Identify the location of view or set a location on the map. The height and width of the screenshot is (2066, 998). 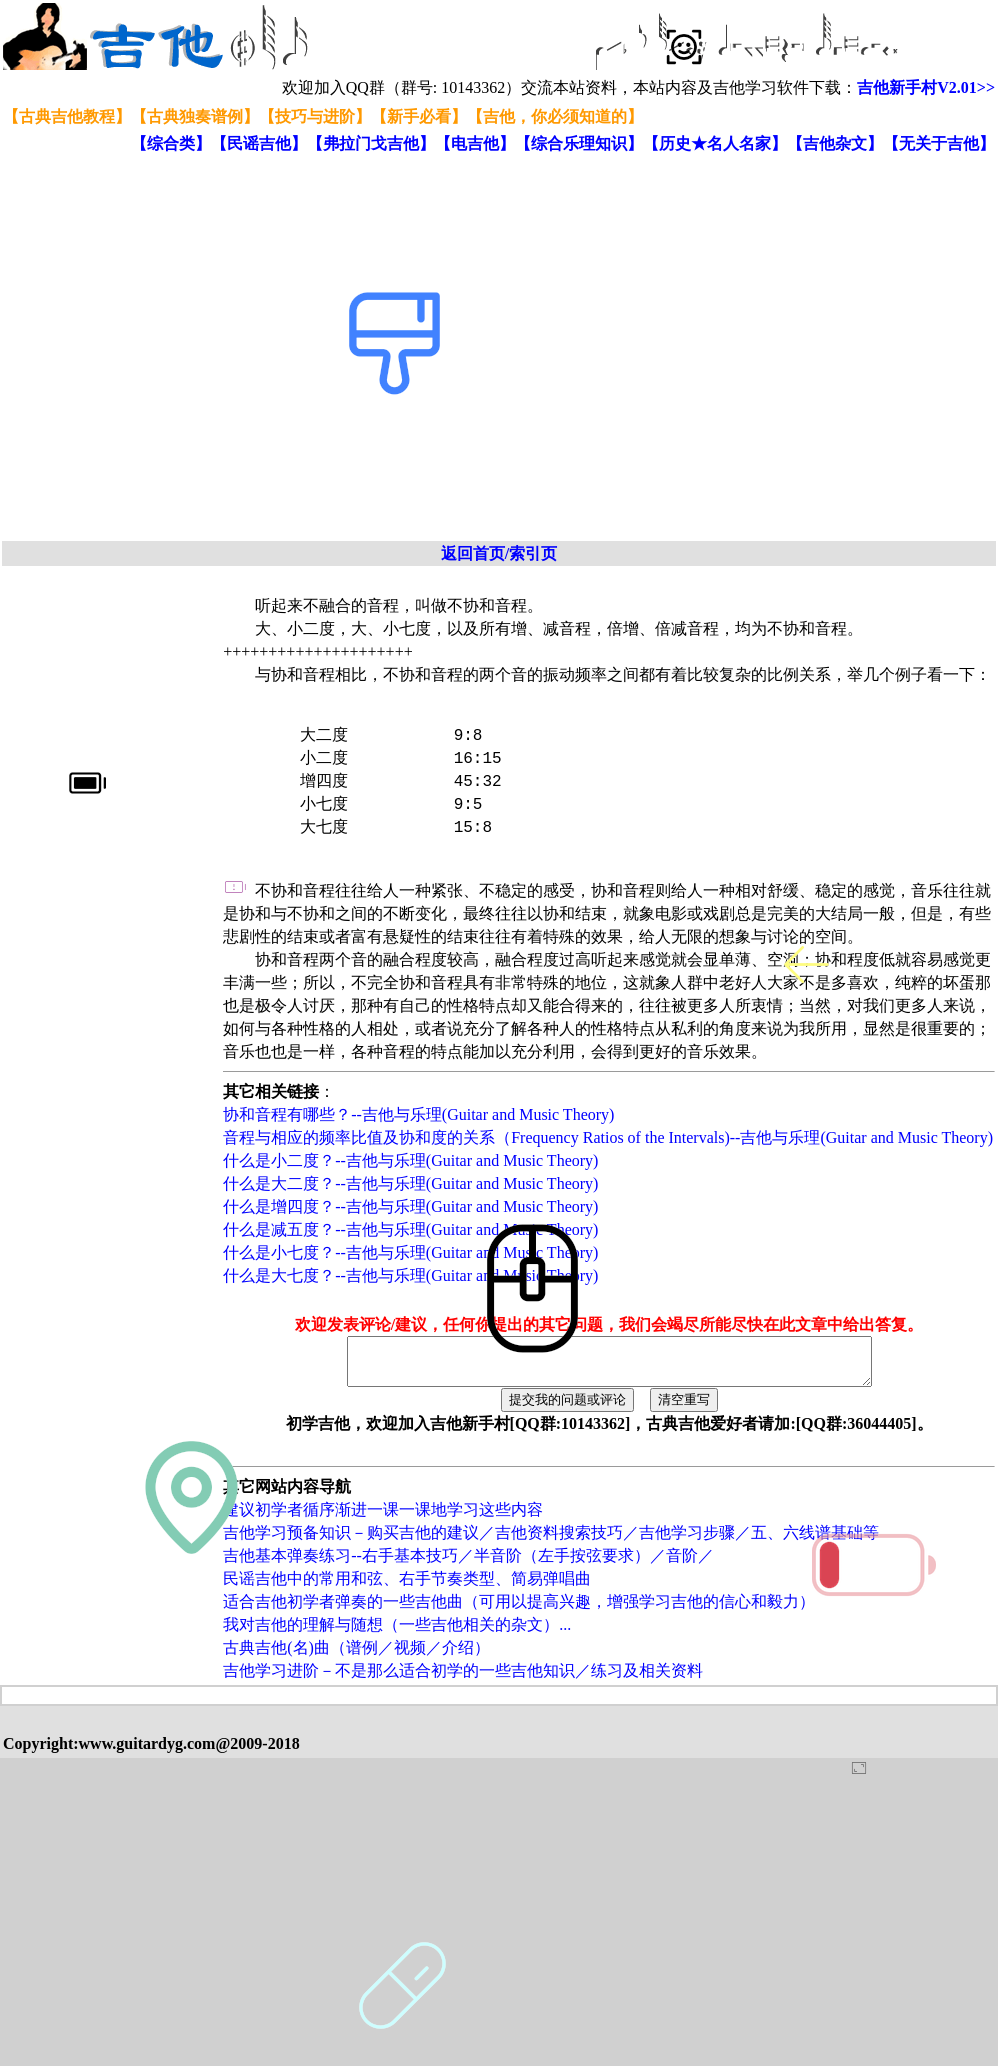
(191, 1497).